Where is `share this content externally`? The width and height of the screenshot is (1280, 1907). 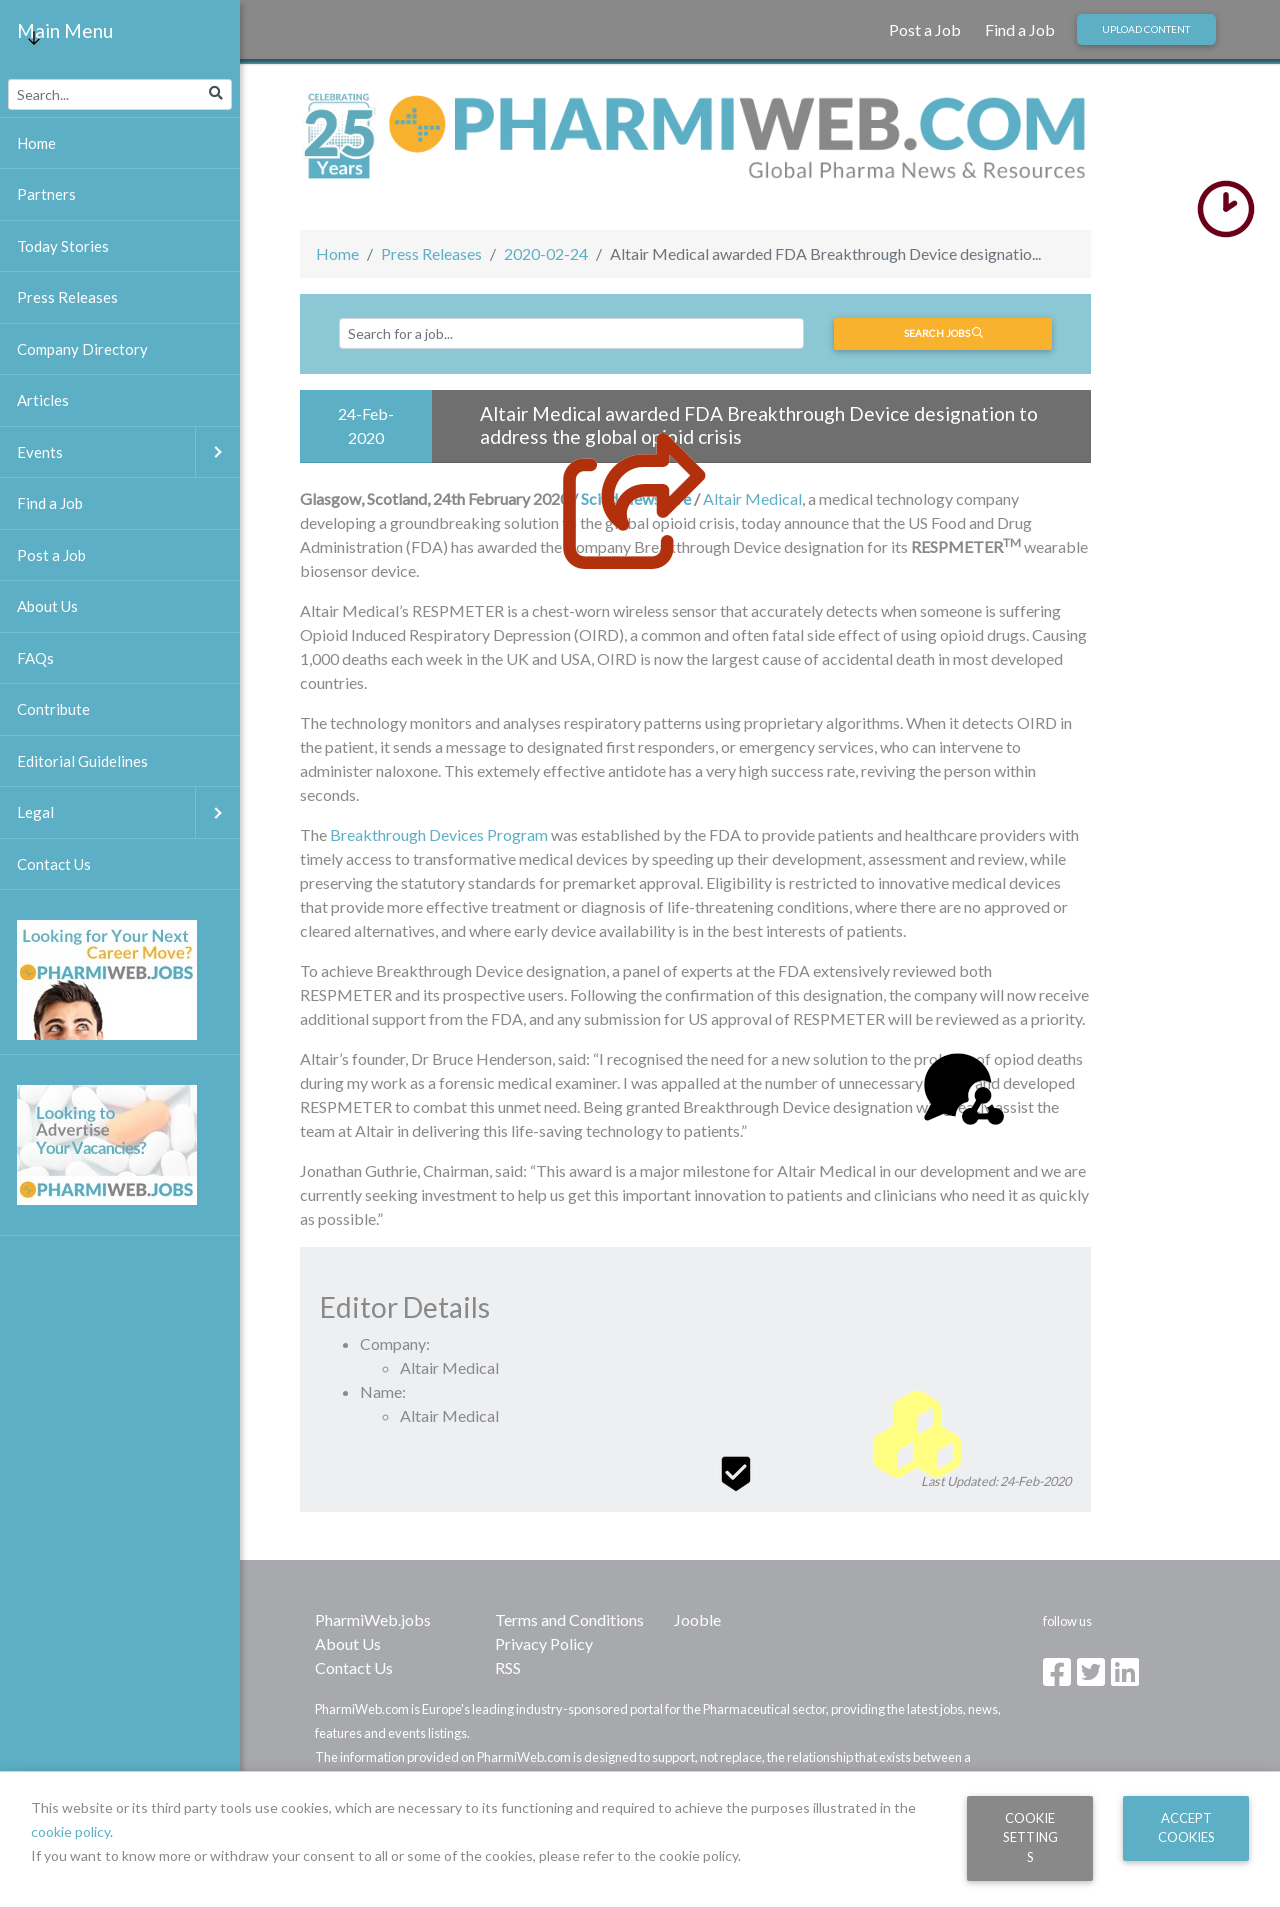 share this content externally is located at coordinates (631, 501).